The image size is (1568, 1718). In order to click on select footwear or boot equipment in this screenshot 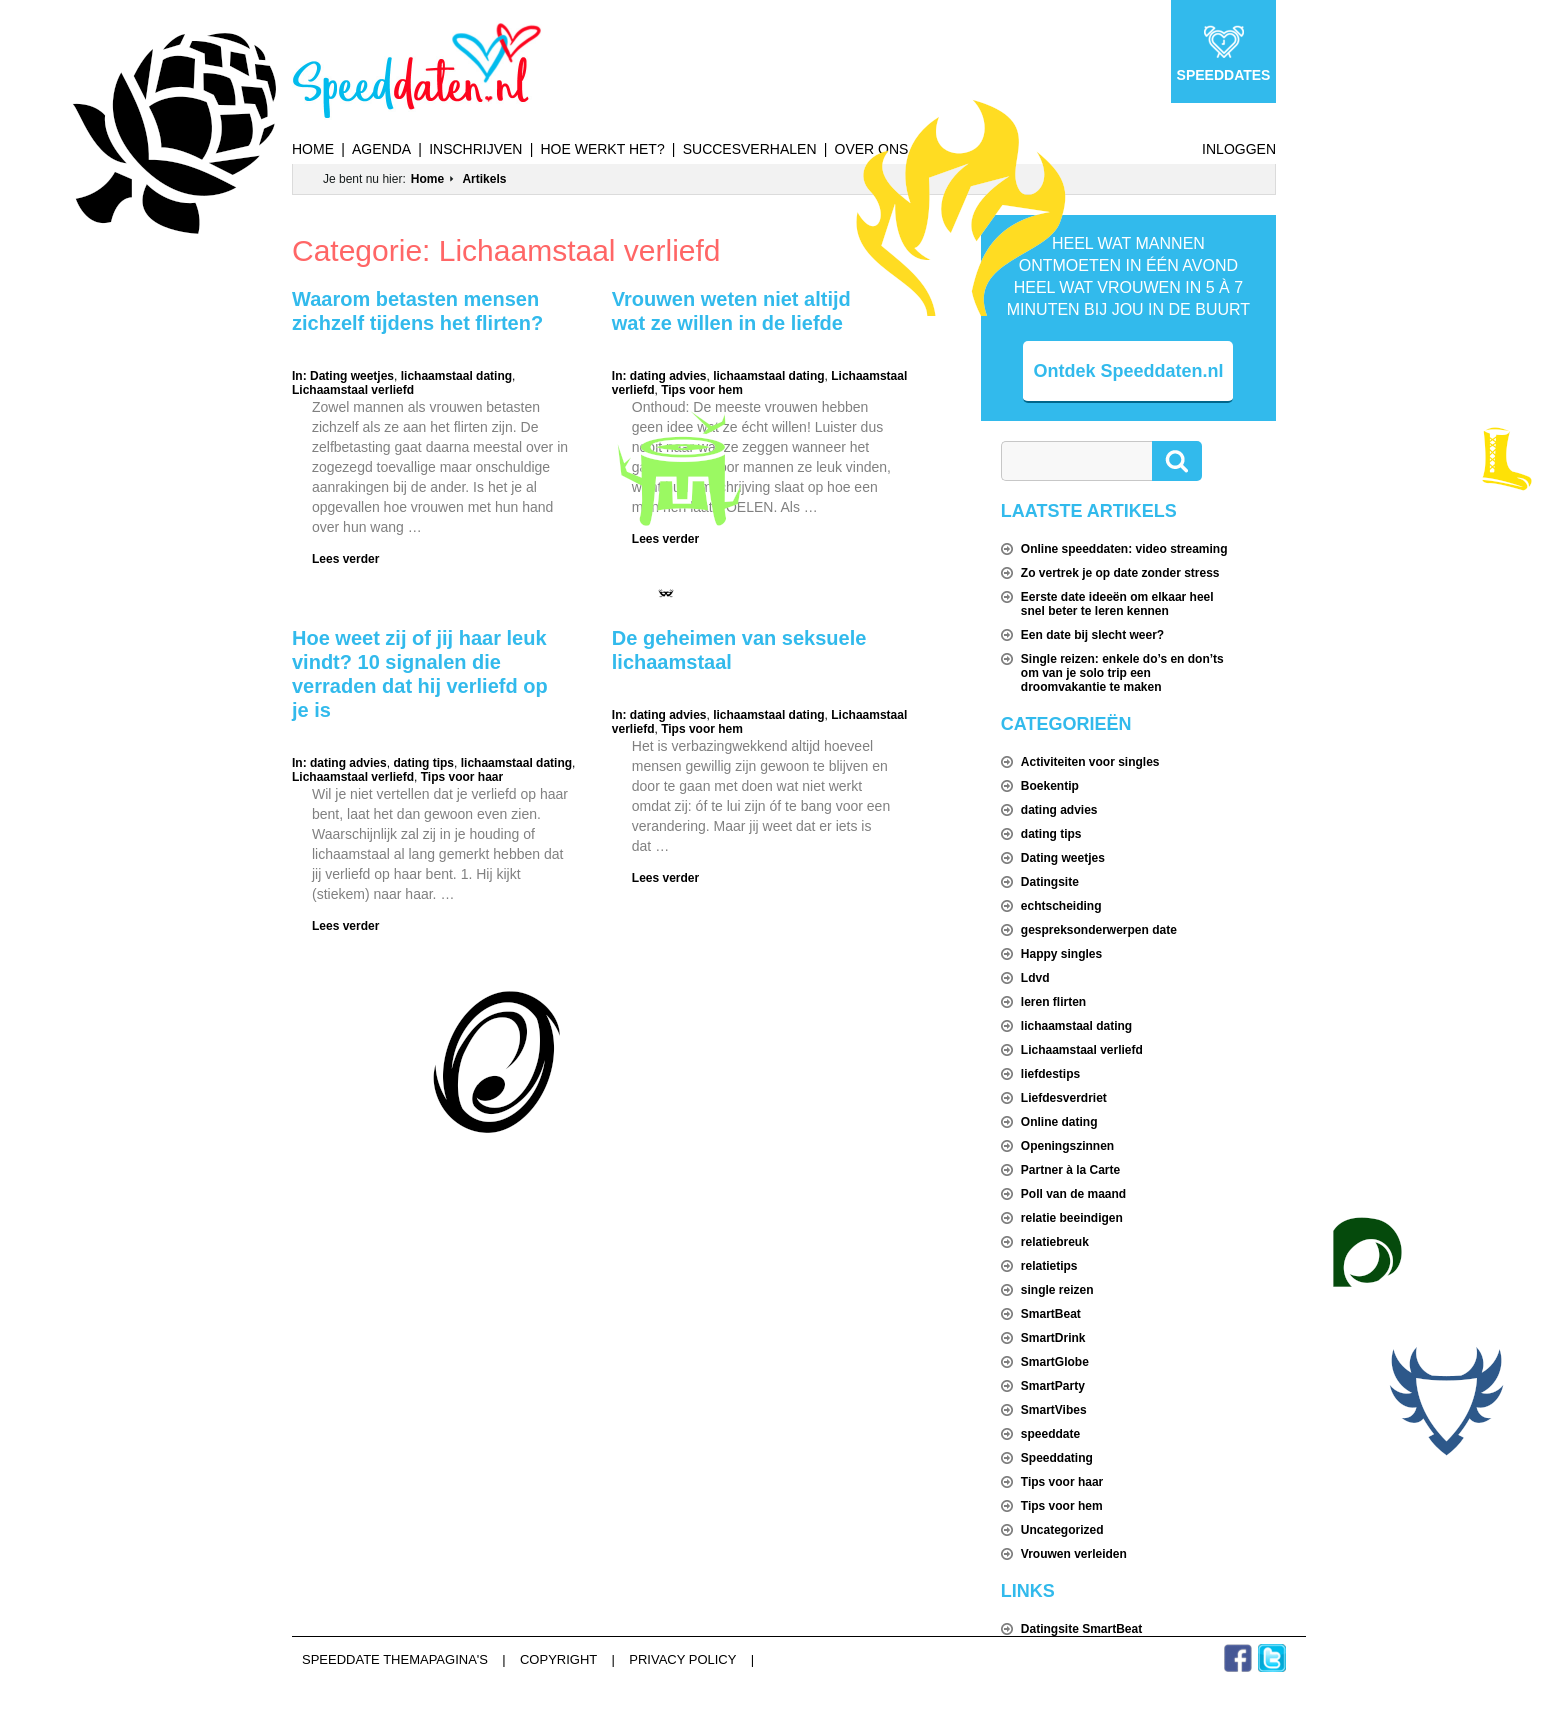, I will do `click(1507, 459)`.